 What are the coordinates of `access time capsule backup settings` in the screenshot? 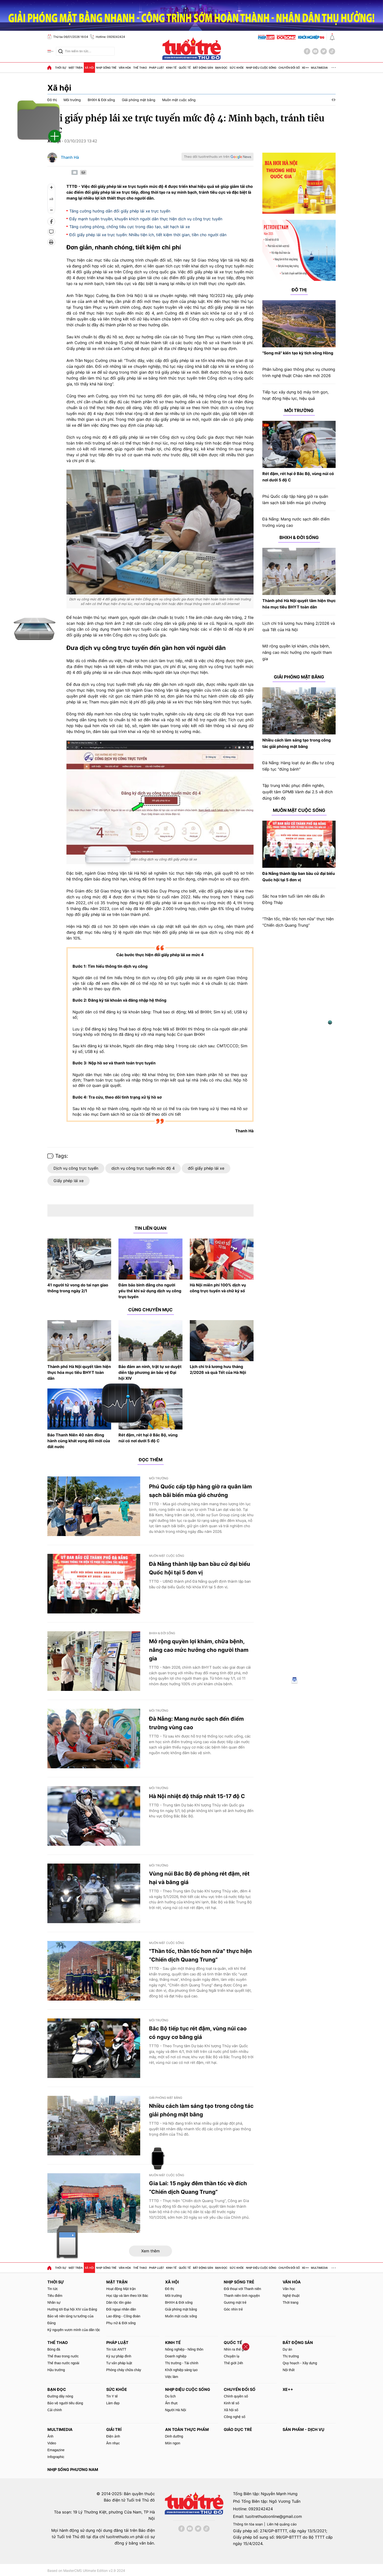 It's located at (108, 852).